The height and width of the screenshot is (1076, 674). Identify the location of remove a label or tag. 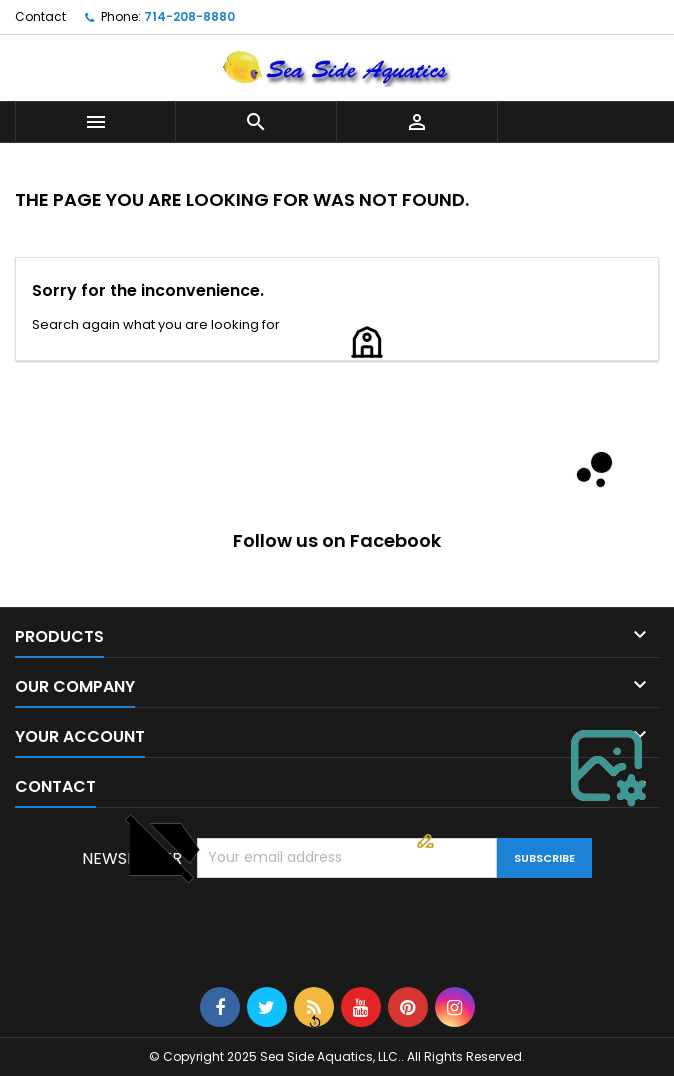
(162, 849).